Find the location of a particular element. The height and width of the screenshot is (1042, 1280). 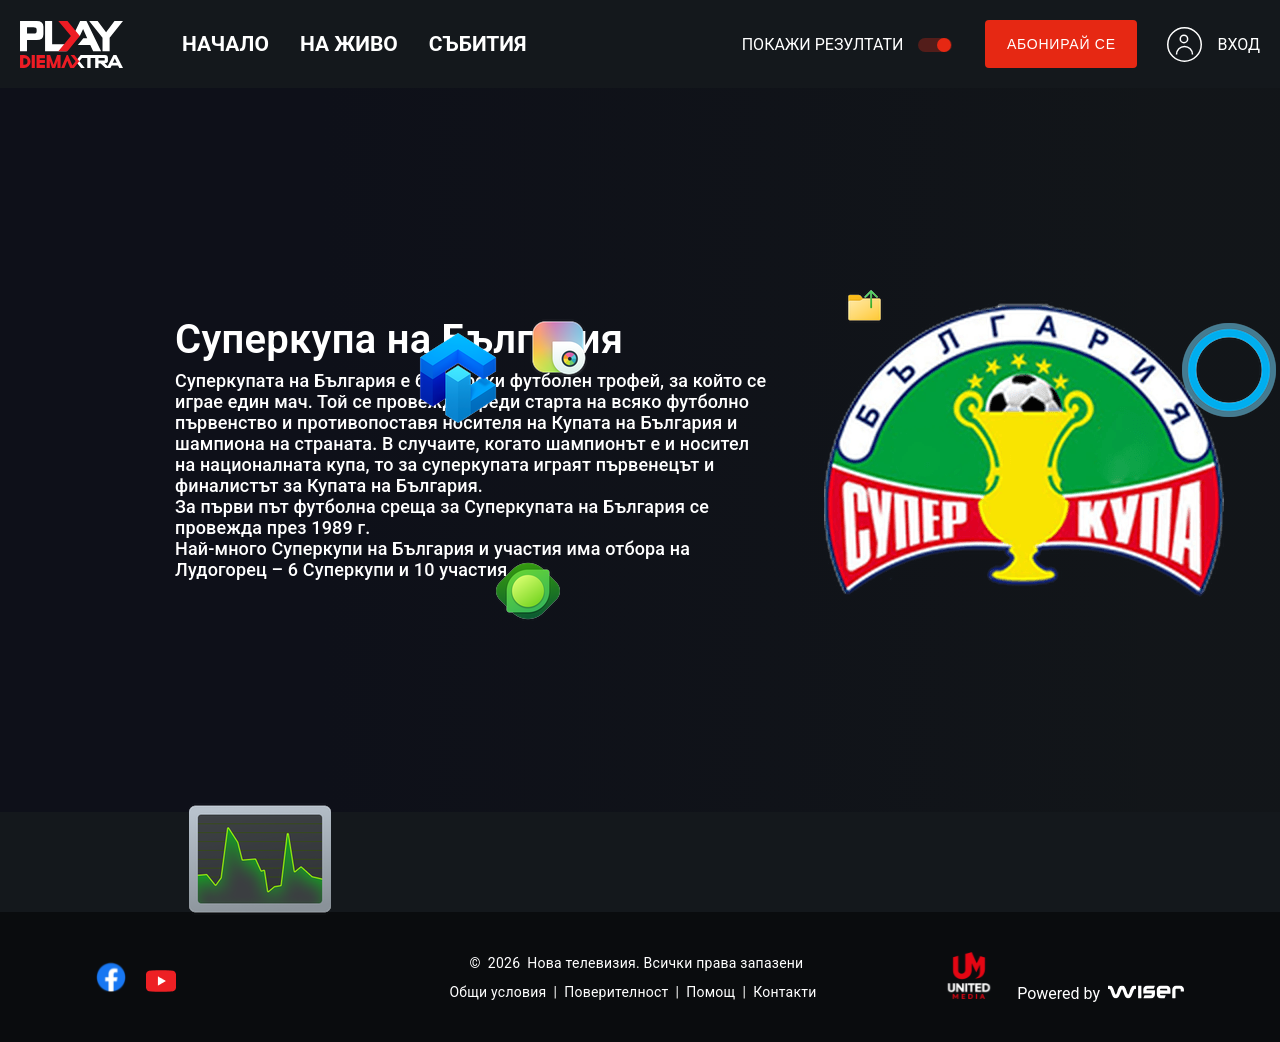

open microsoft maquette app is located at coordinates (458, 378).